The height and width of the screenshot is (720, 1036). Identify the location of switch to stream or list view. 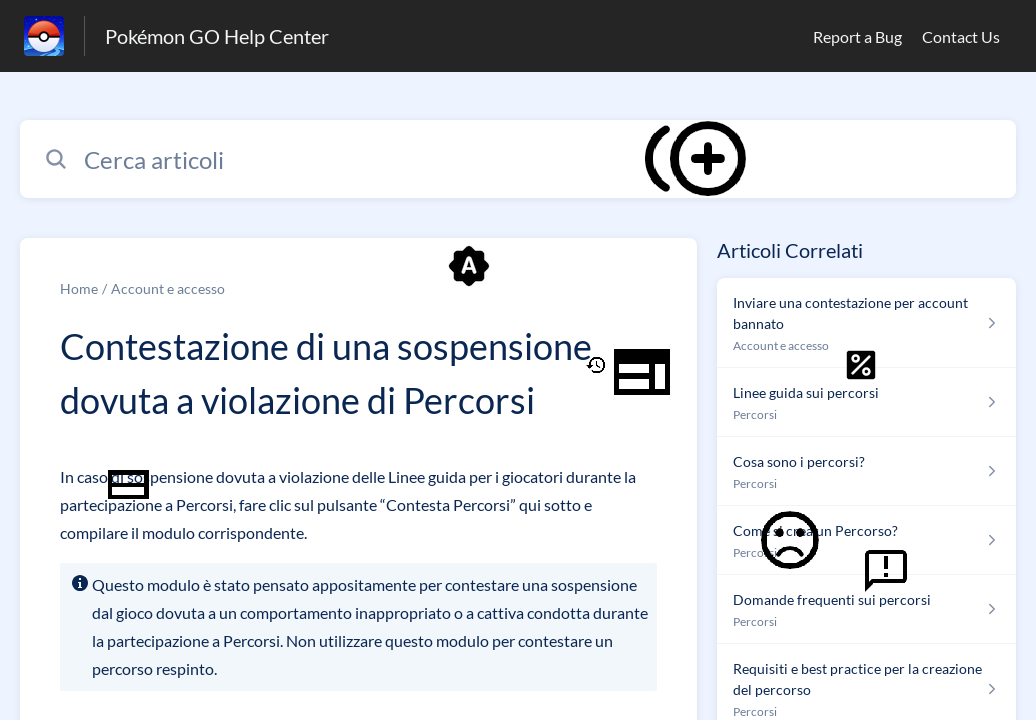
(127, 485).